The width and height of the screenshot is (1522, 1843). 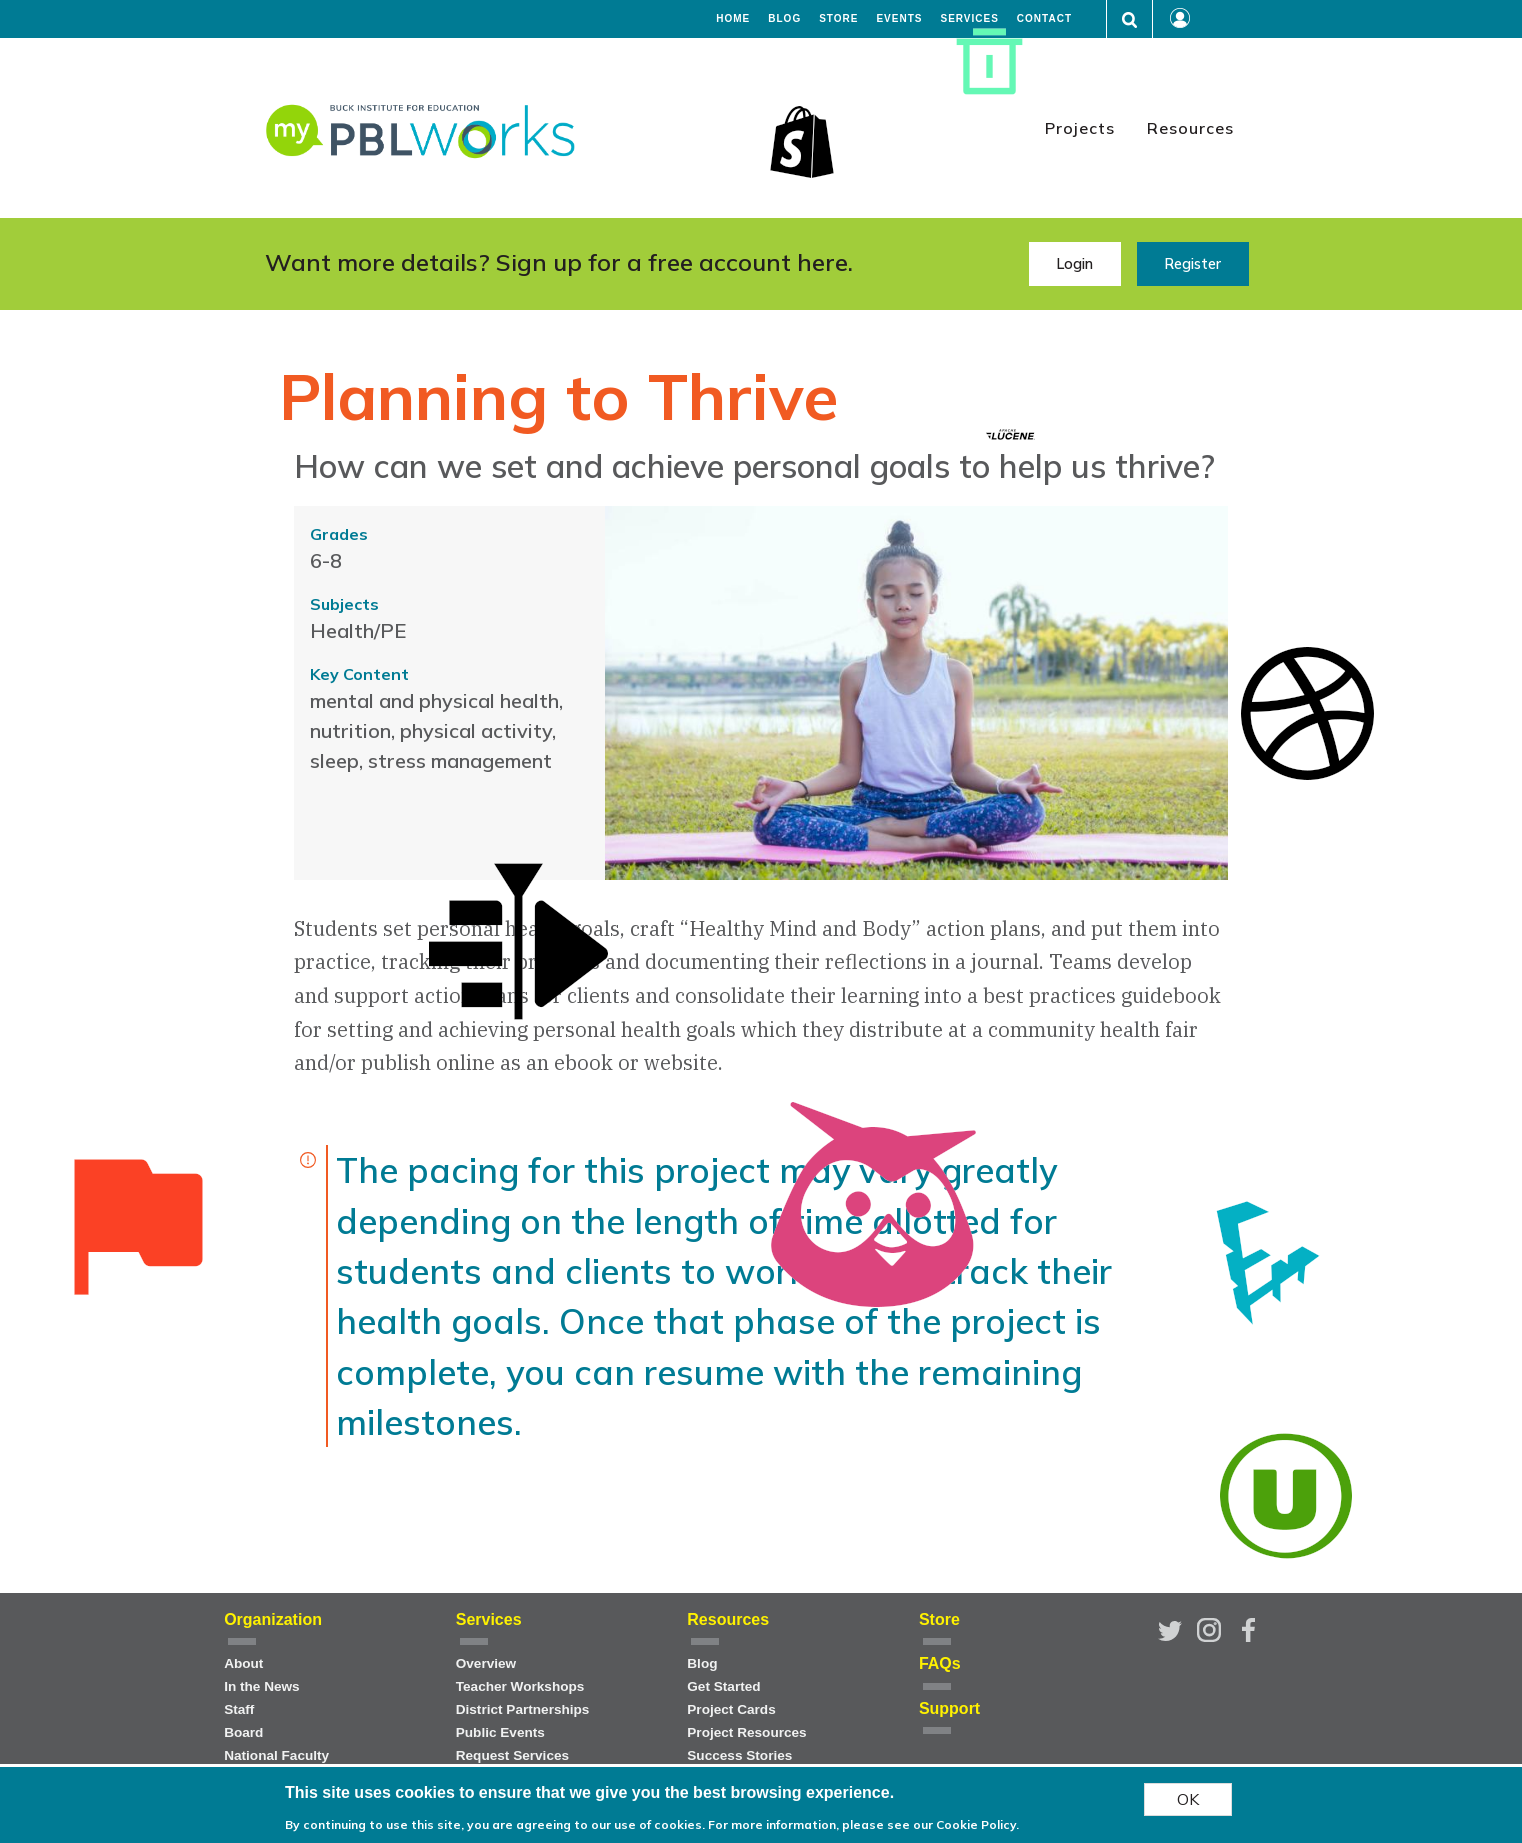 What do you see at coordinates (802, 142) in the screenshot?
I see `open shopify store dashboard` at bounding box center [802, 142].